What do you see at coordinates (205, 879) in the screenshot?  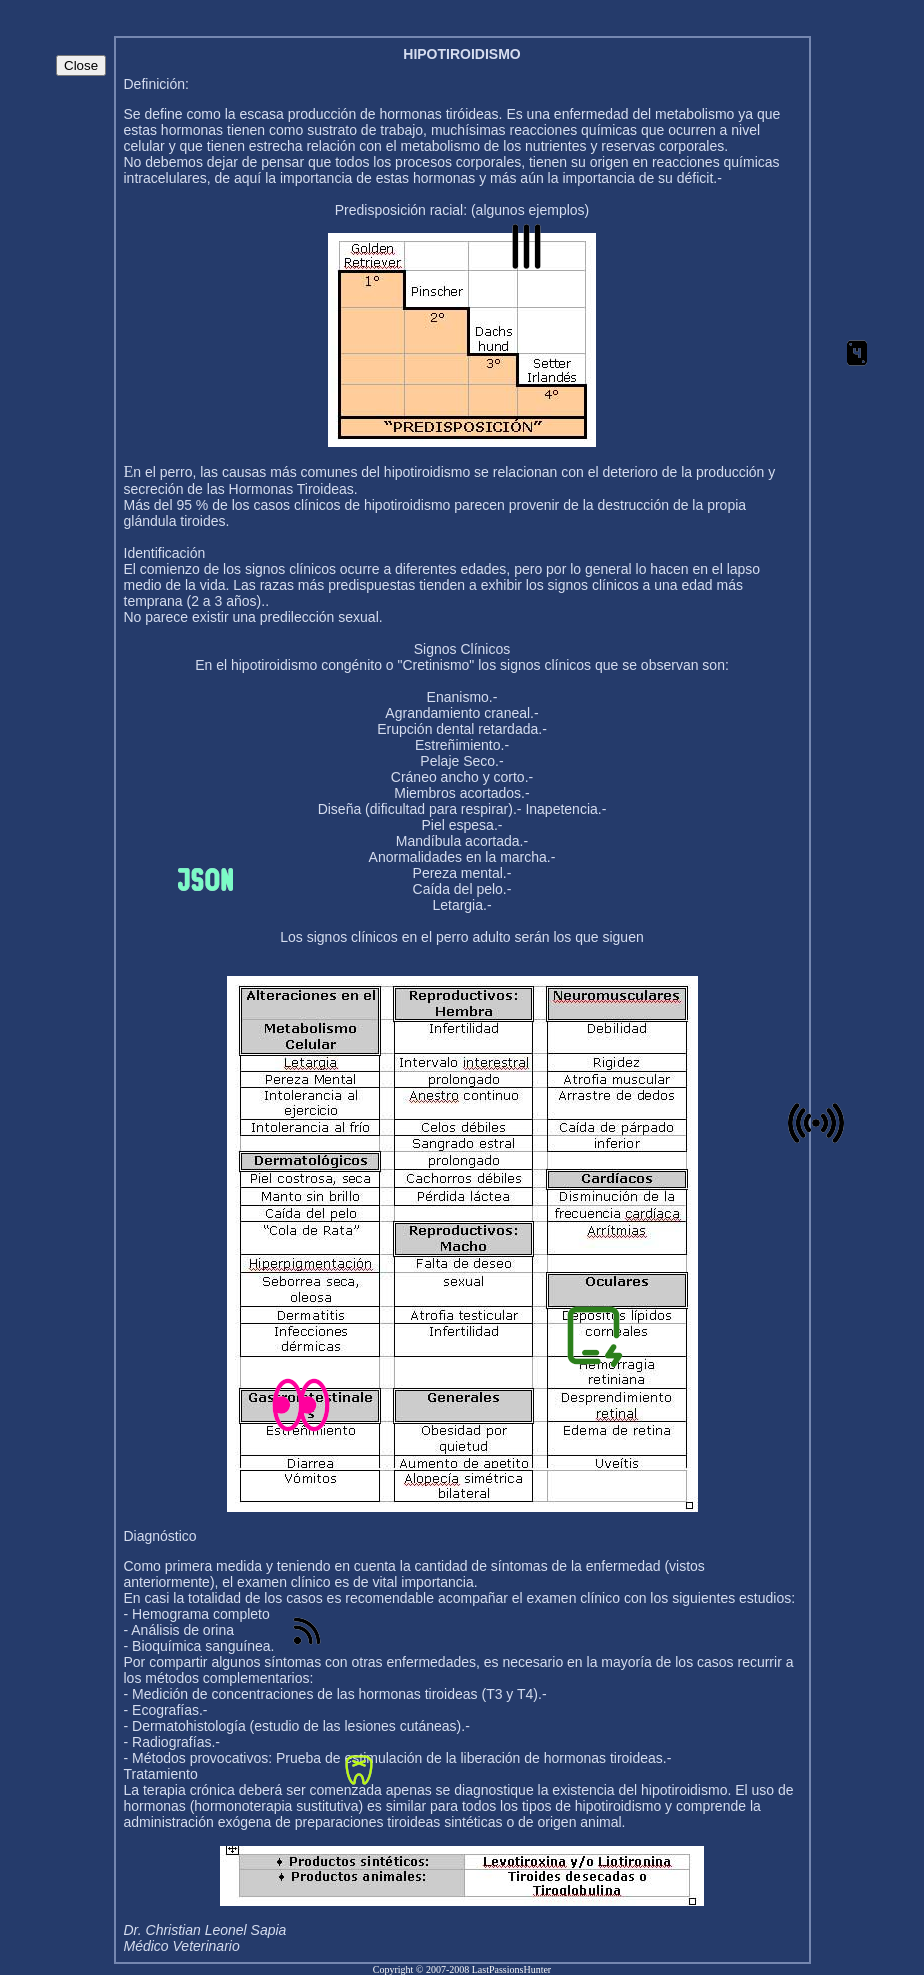 I see `view or edit JSON data` at bounding box center [205, 879].